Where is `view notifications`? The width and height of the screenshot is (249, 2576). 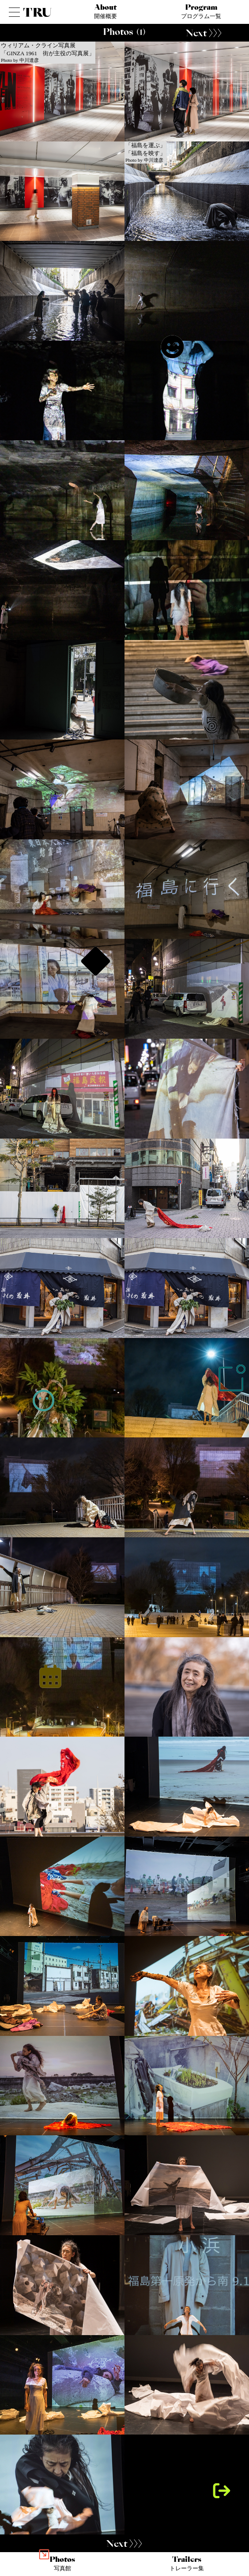 view notifications is located at coordinates (231, 1378).